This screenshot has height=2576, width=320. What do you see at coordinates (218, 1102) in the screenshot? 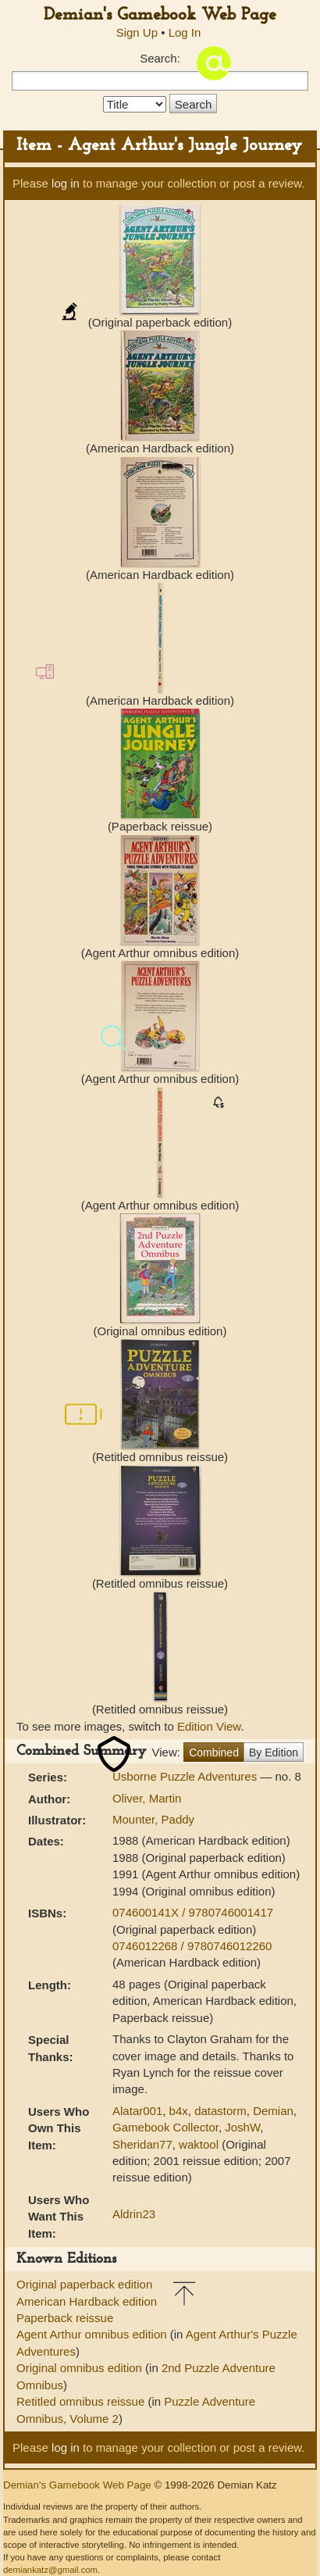
I see `set up price alerts or payment notifications` at bounding box center [218, 1102].